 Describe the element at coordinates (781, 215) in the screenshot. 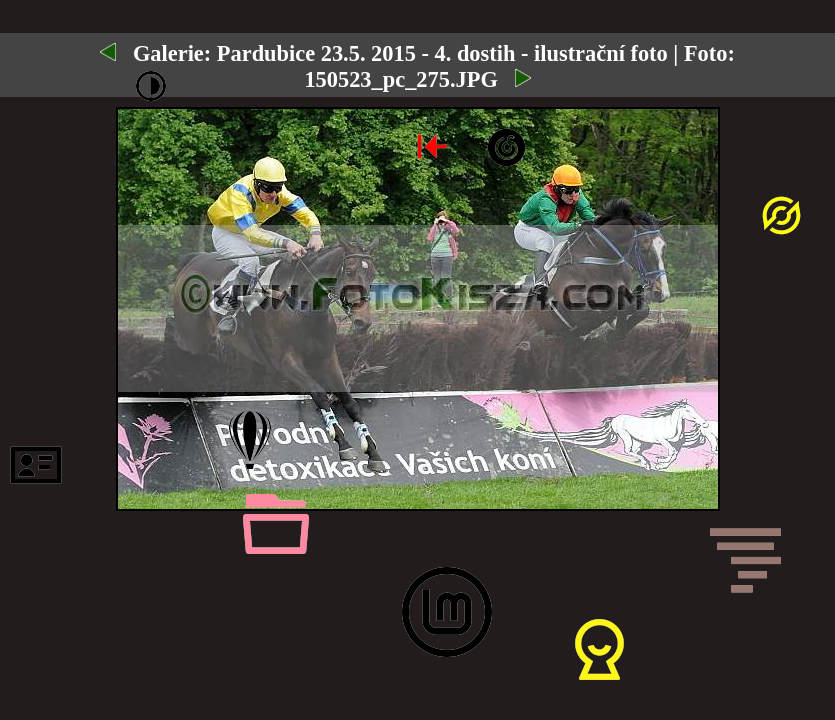

I see `launch honor of kings game` at that location.